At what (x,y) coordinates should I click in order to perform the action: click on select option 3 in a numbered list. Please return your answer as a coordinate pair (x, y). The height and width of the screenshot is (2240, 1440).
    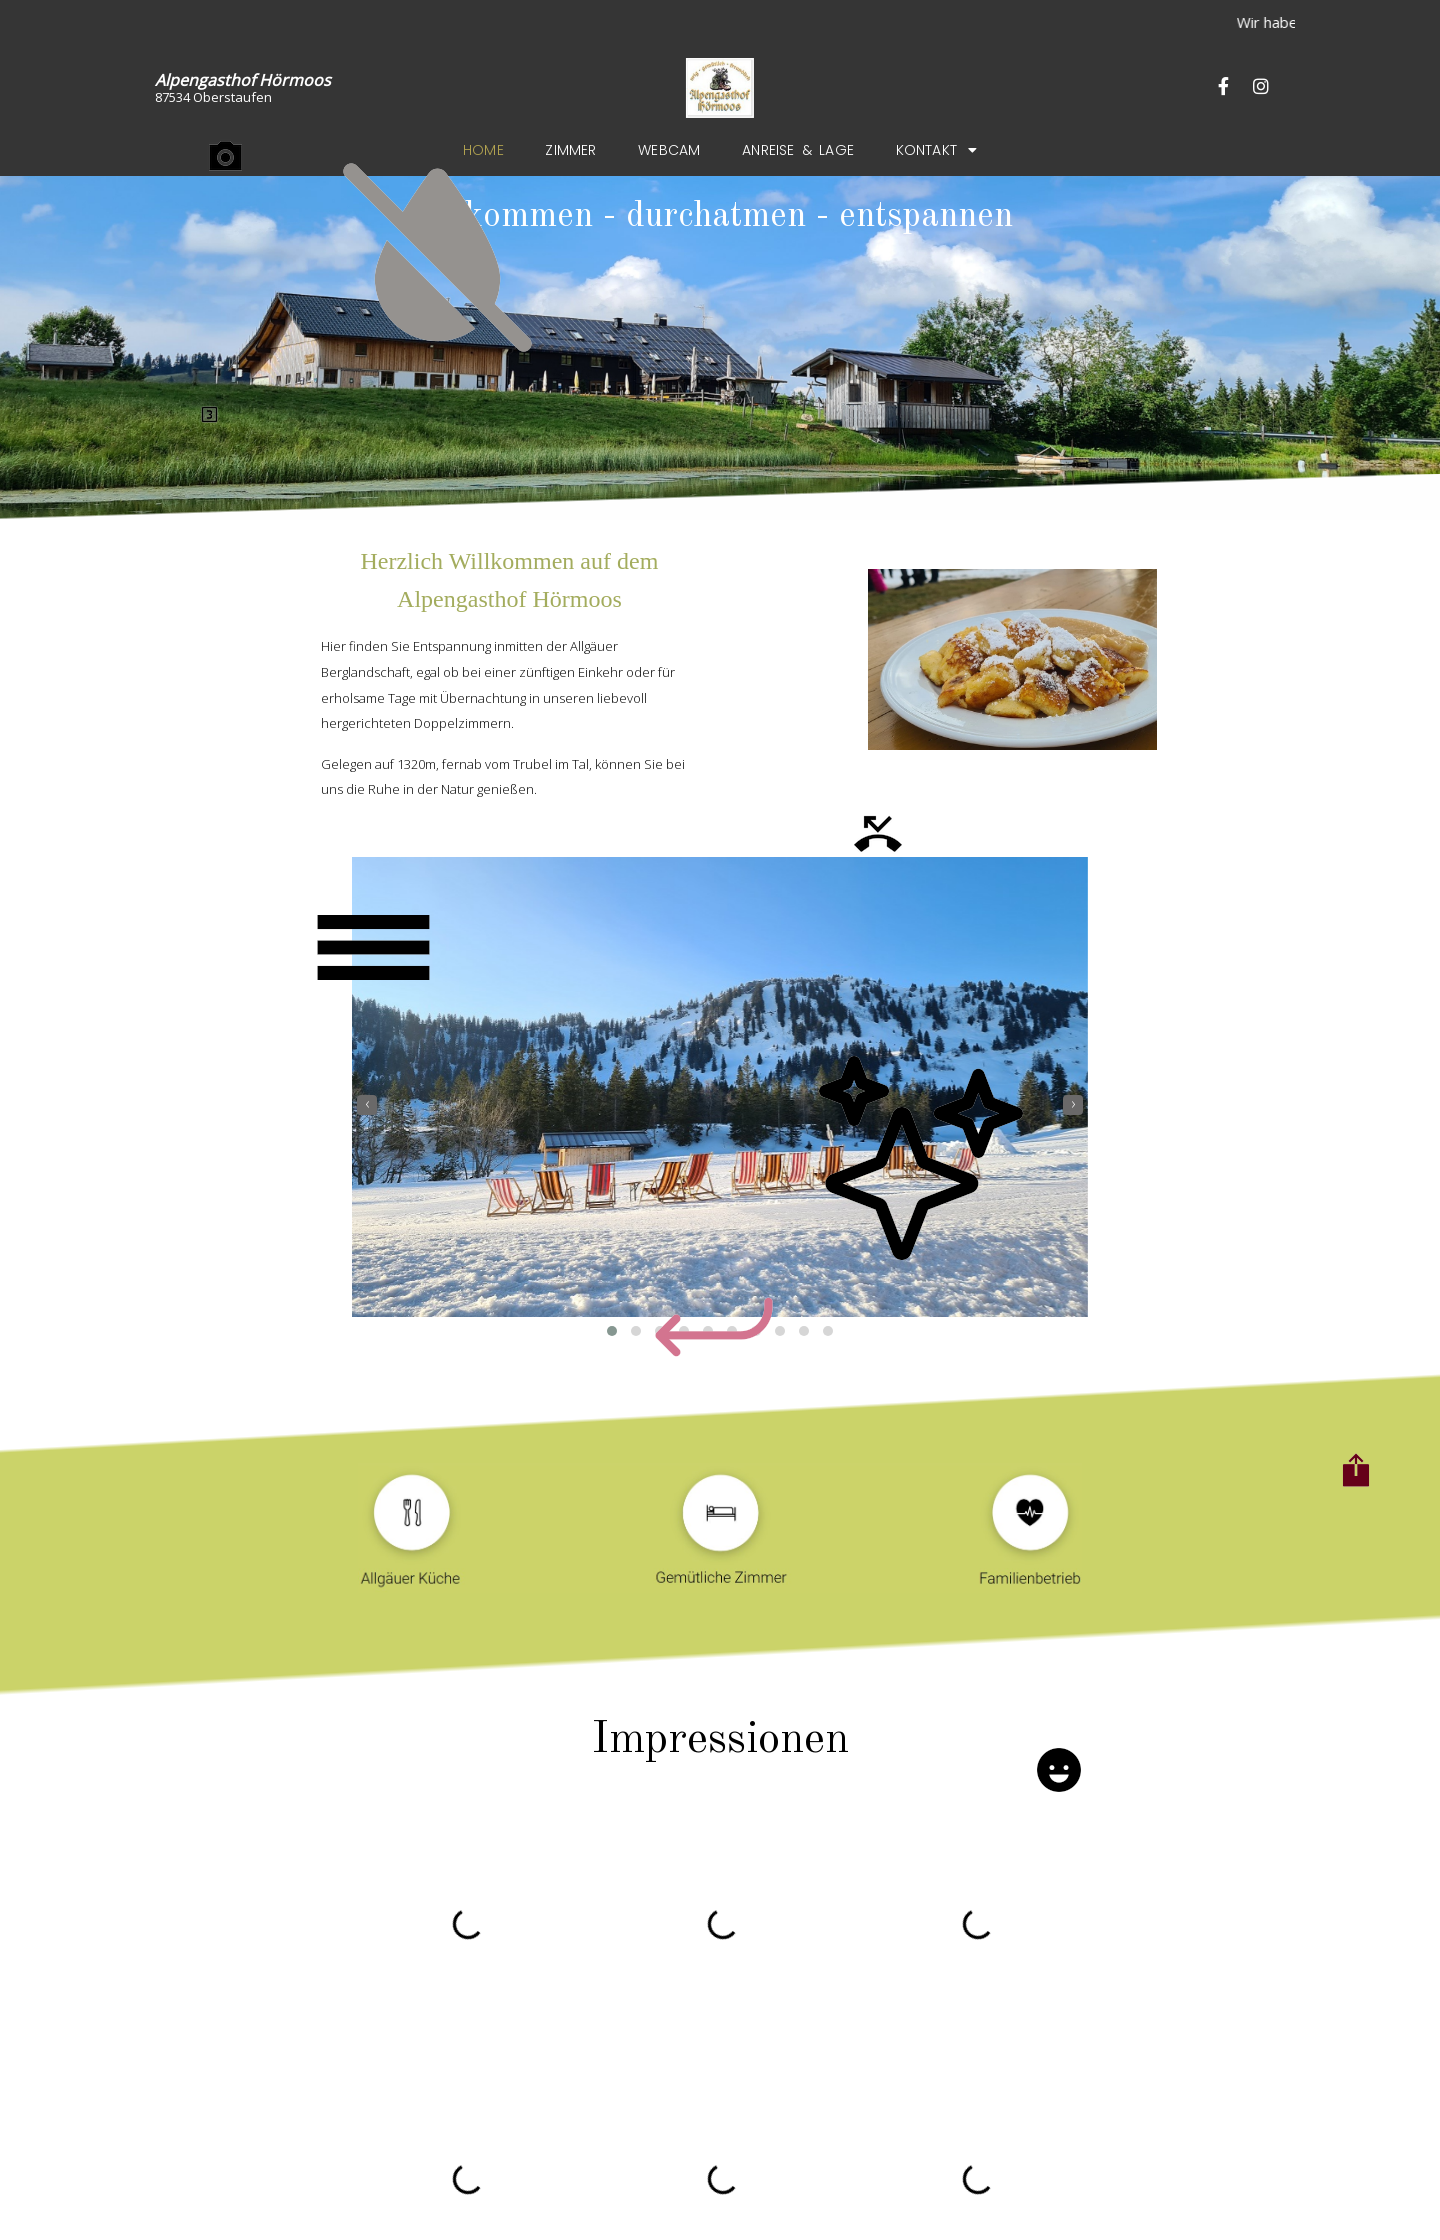
    Looking at the image, I should click on (209, 414).